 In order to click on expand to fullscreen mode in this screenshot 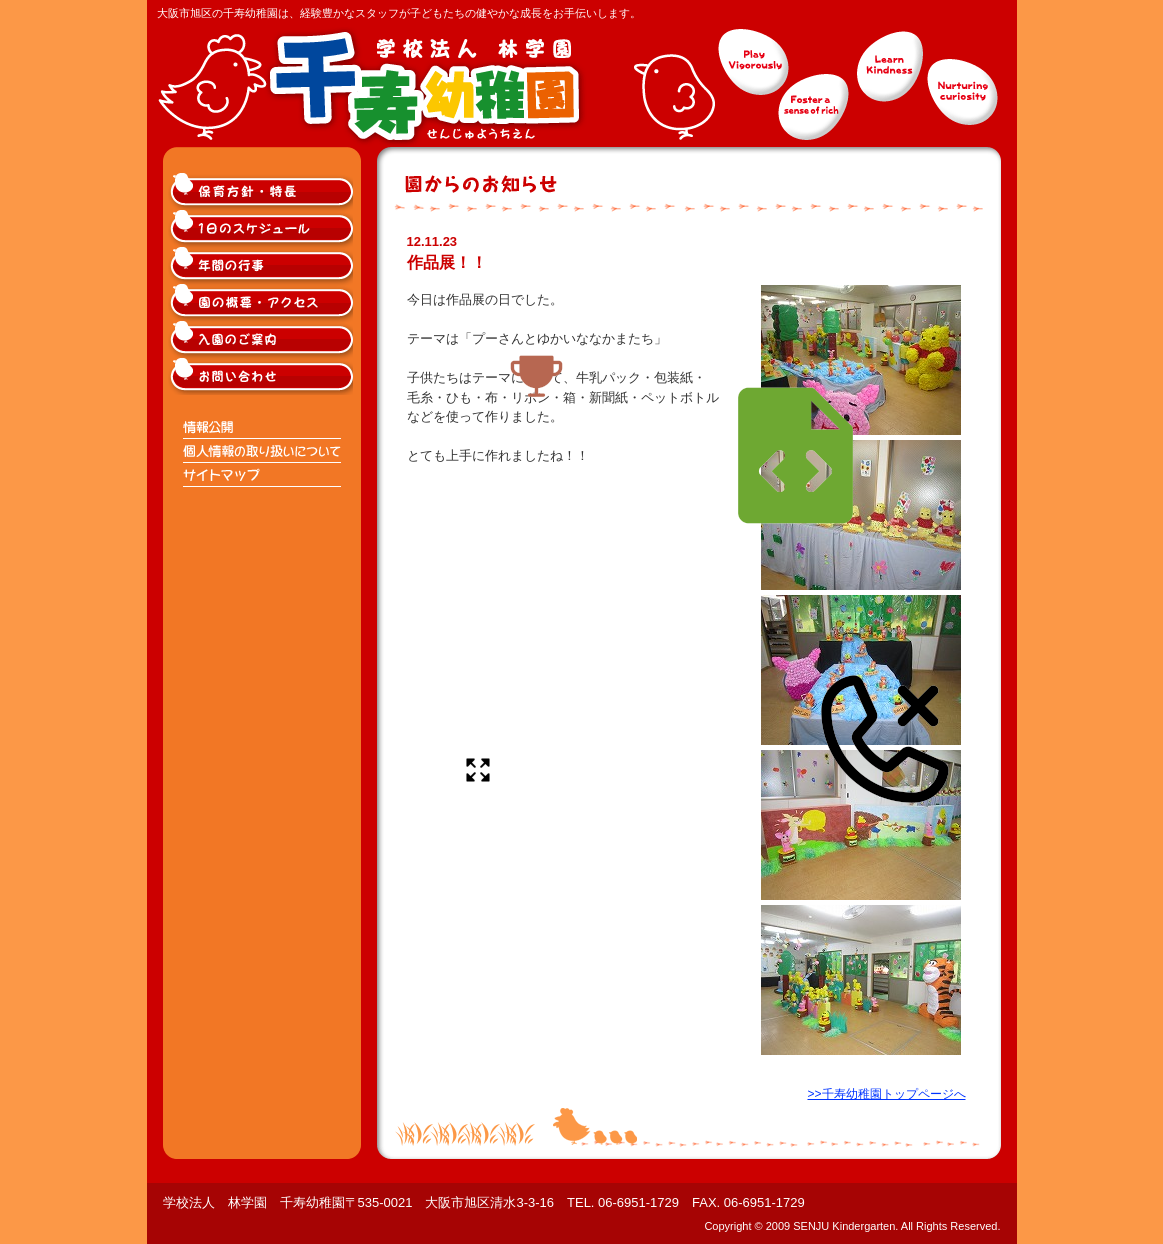, I will do `click(478, 770)`.